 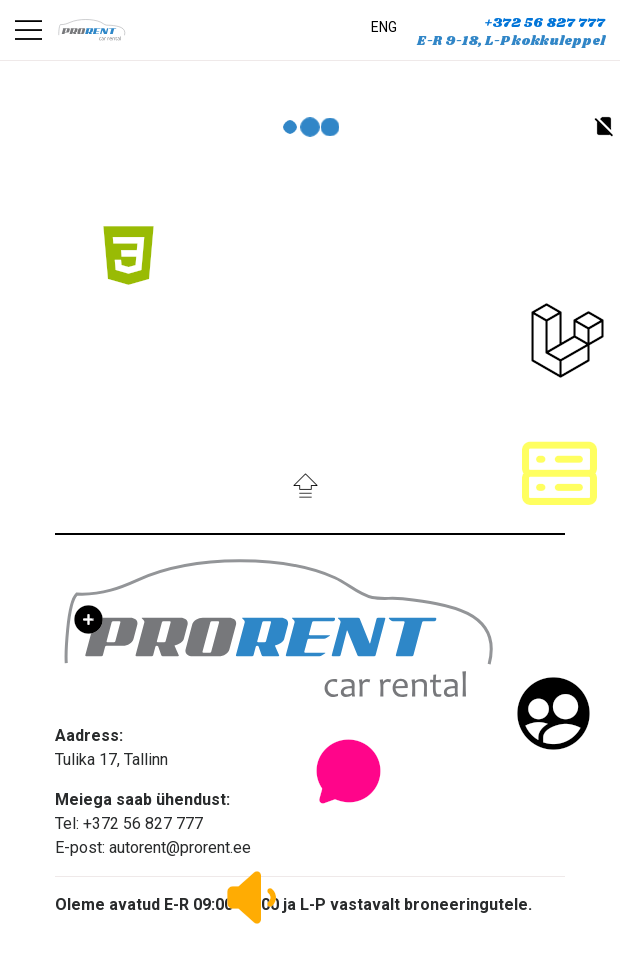 What do you see at coordinates (88, 619) in the screenshot?
I see `add a new item` at bounding box center [88, 619].